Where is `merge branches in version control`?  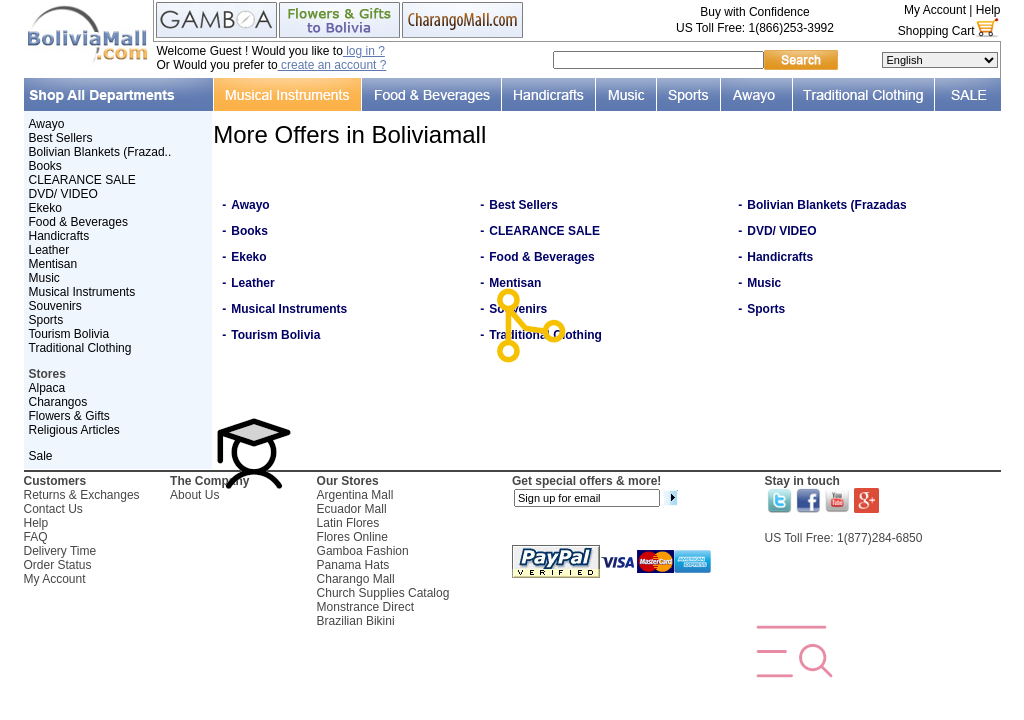 merge branches in version control is located at coordinates (525, 325).